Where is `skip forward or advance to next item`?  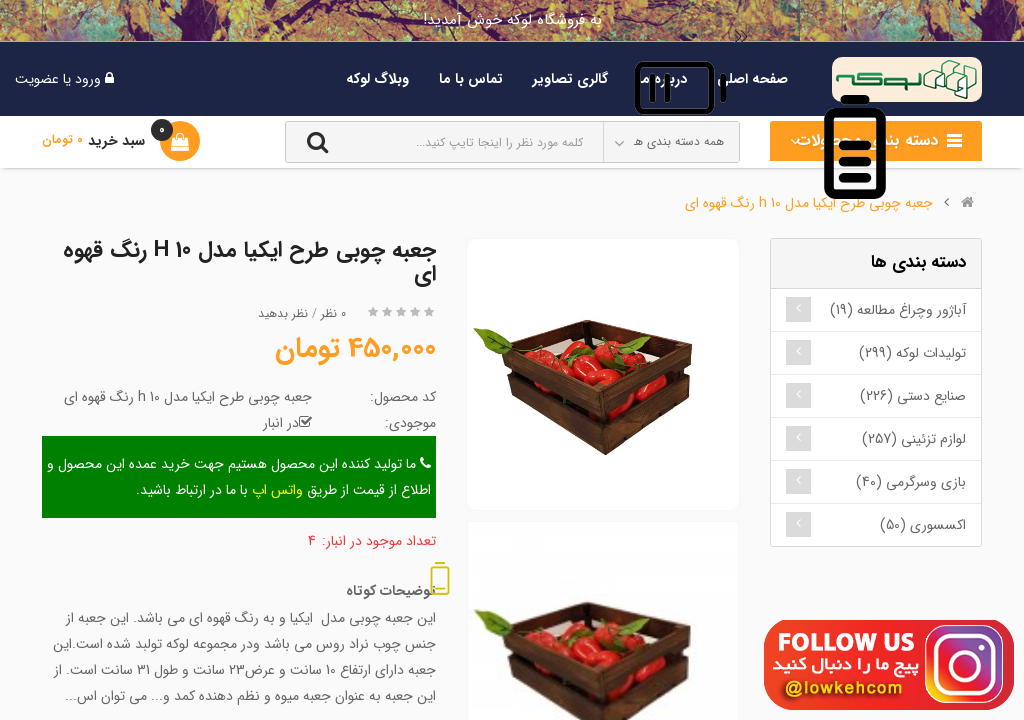 skip forward or advance to next item is located at coordinates (740, 36).